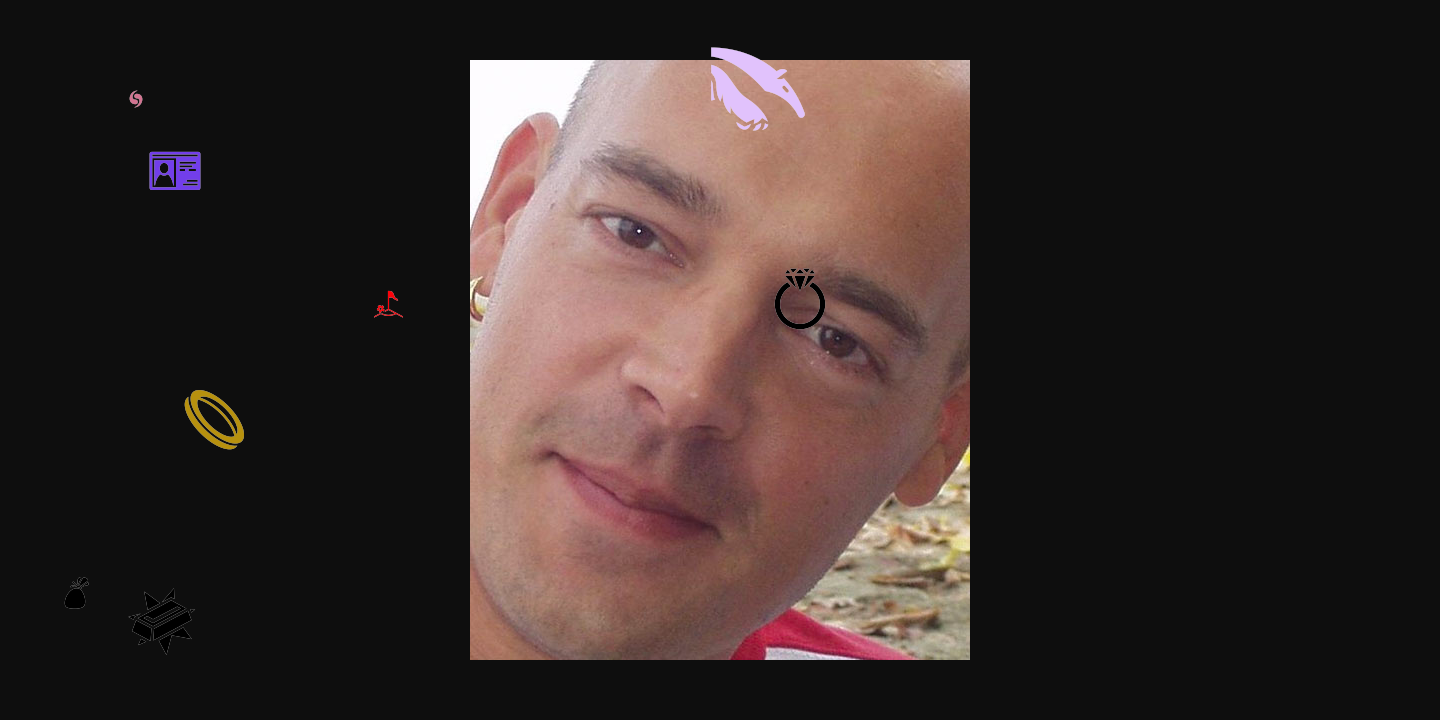 Image resolution: width=1440 pixels, height=720 pixels. What do you see at coordinates (215, 420) in the screenshot?
I see `view tire or wheel settings` at bounding box center [215, 420].